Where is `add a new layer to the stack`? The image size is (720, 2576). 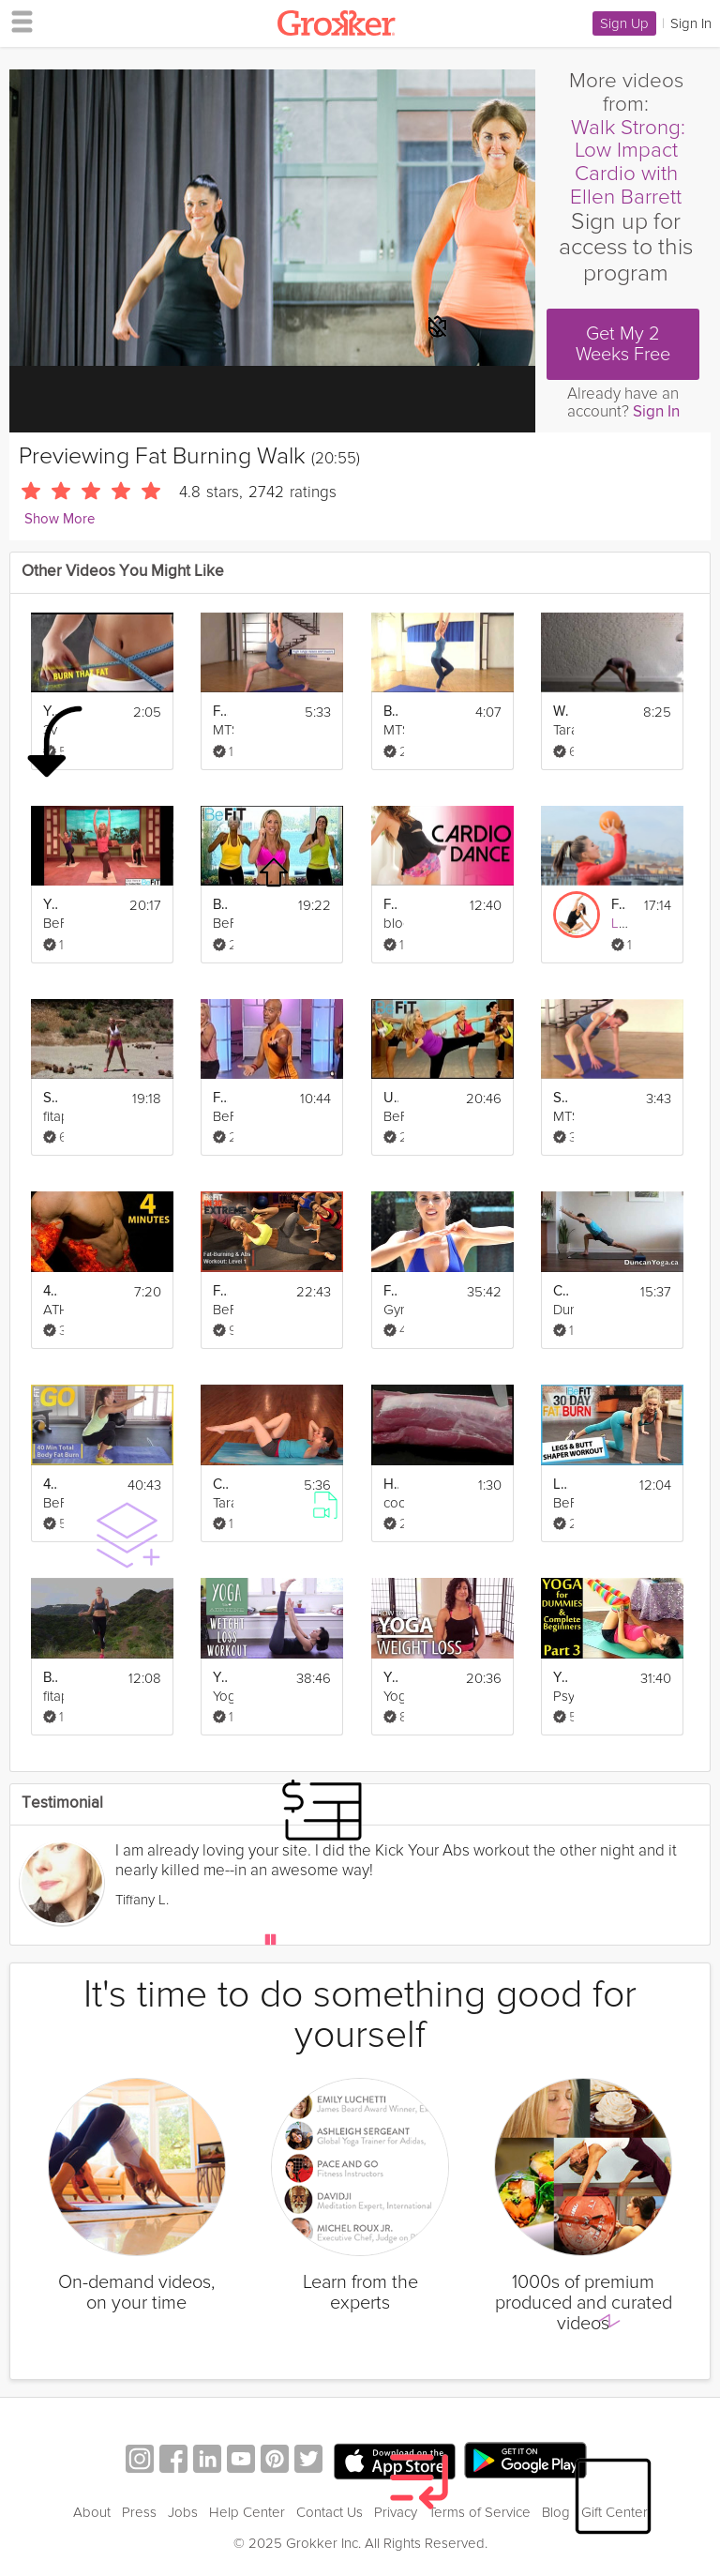 add a new layer to the stack is located at coordinates (127, 1535).